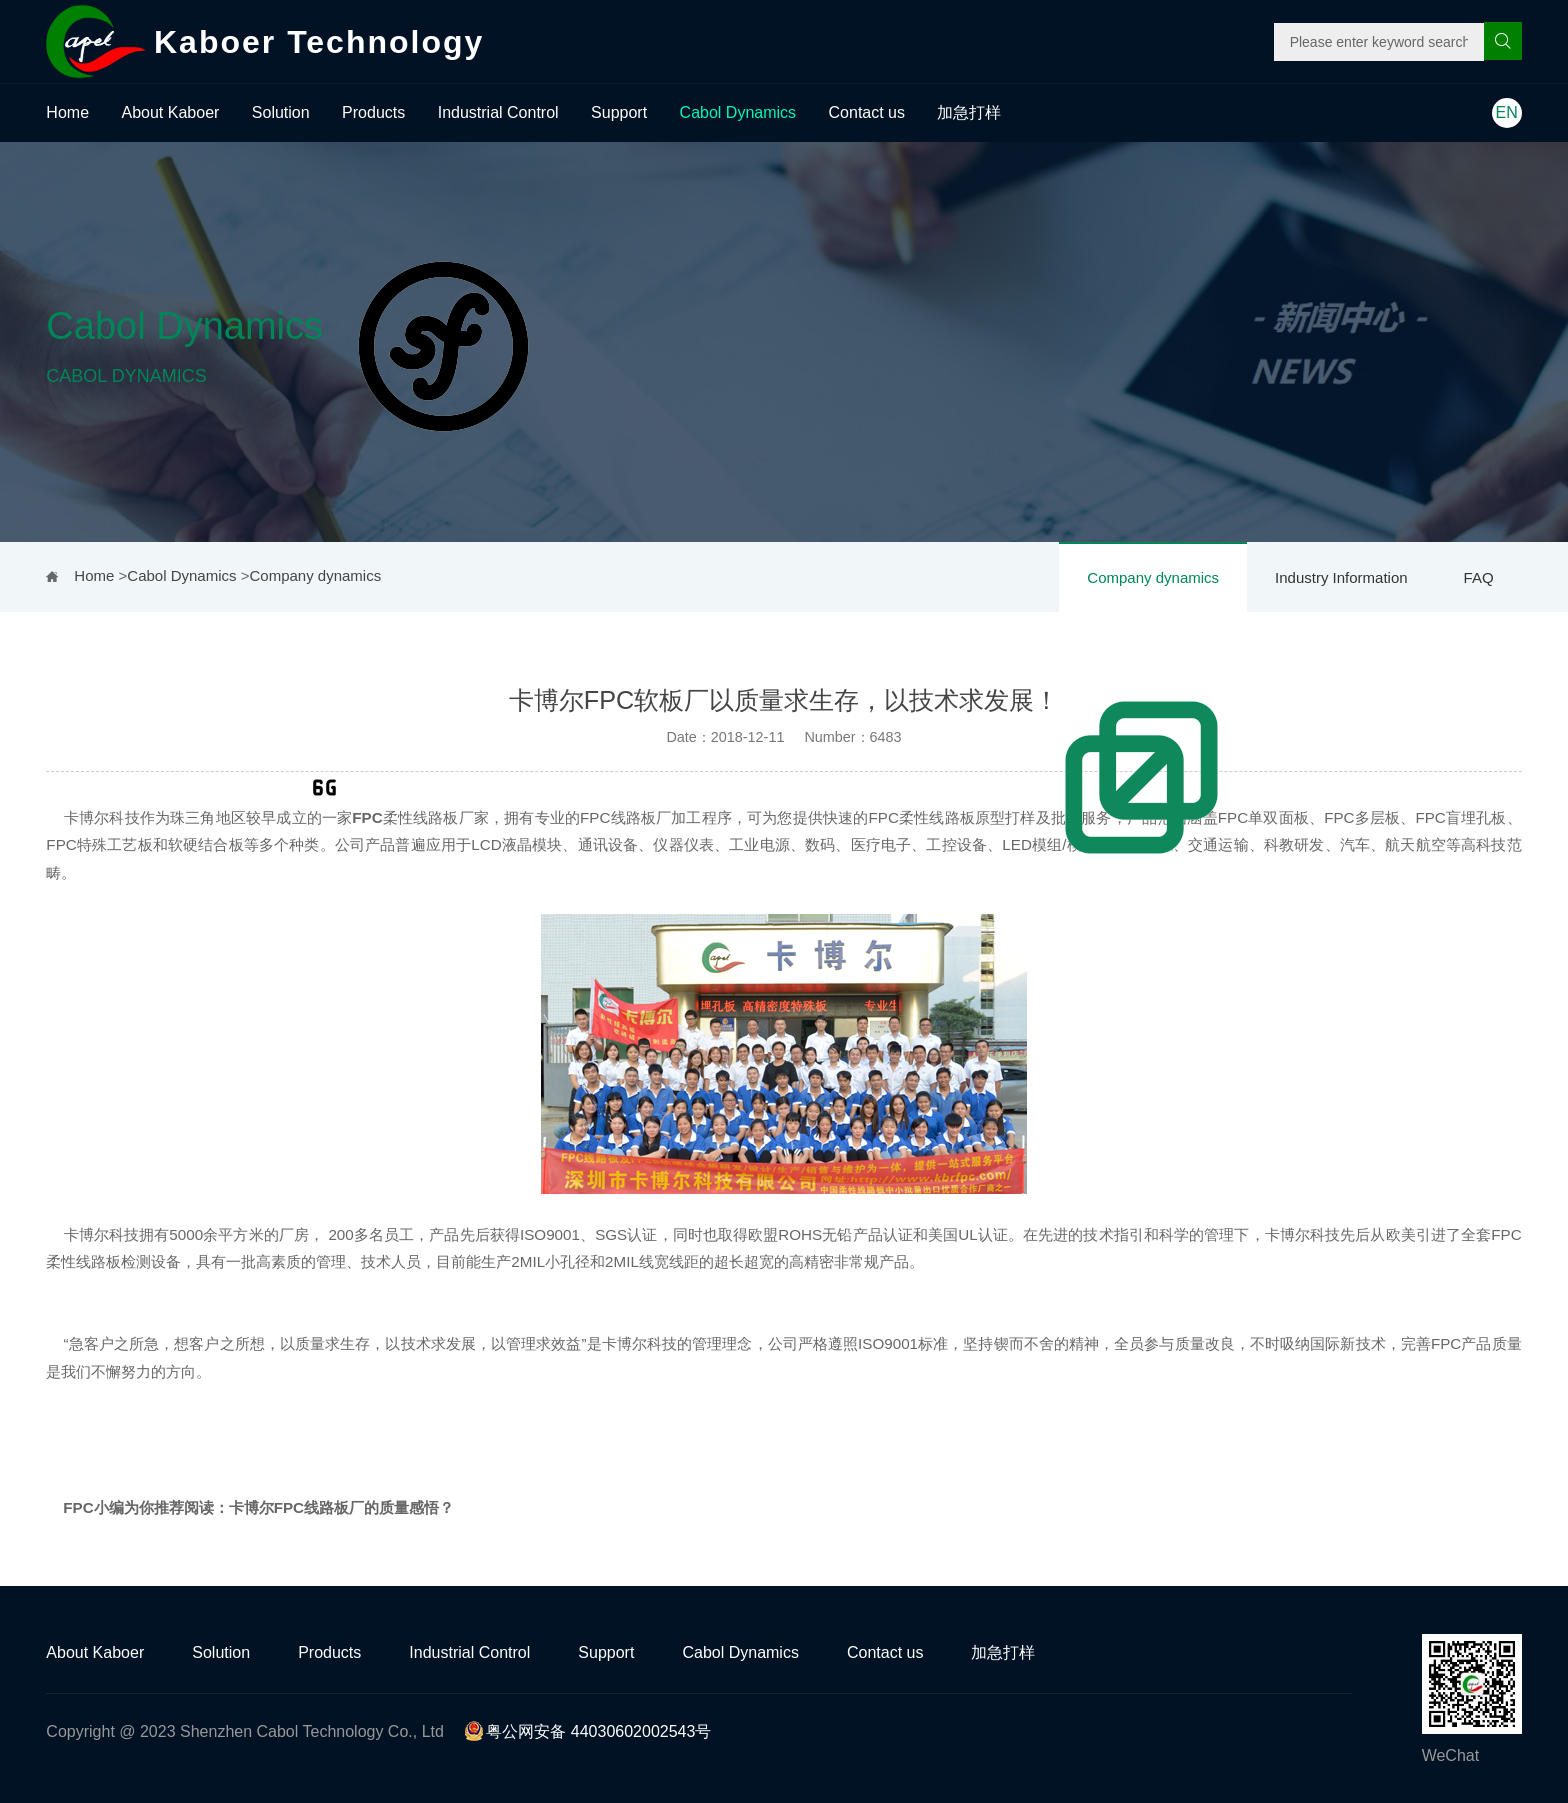  I want to click on indicates 6G network connectivity status, so click(324, 787).